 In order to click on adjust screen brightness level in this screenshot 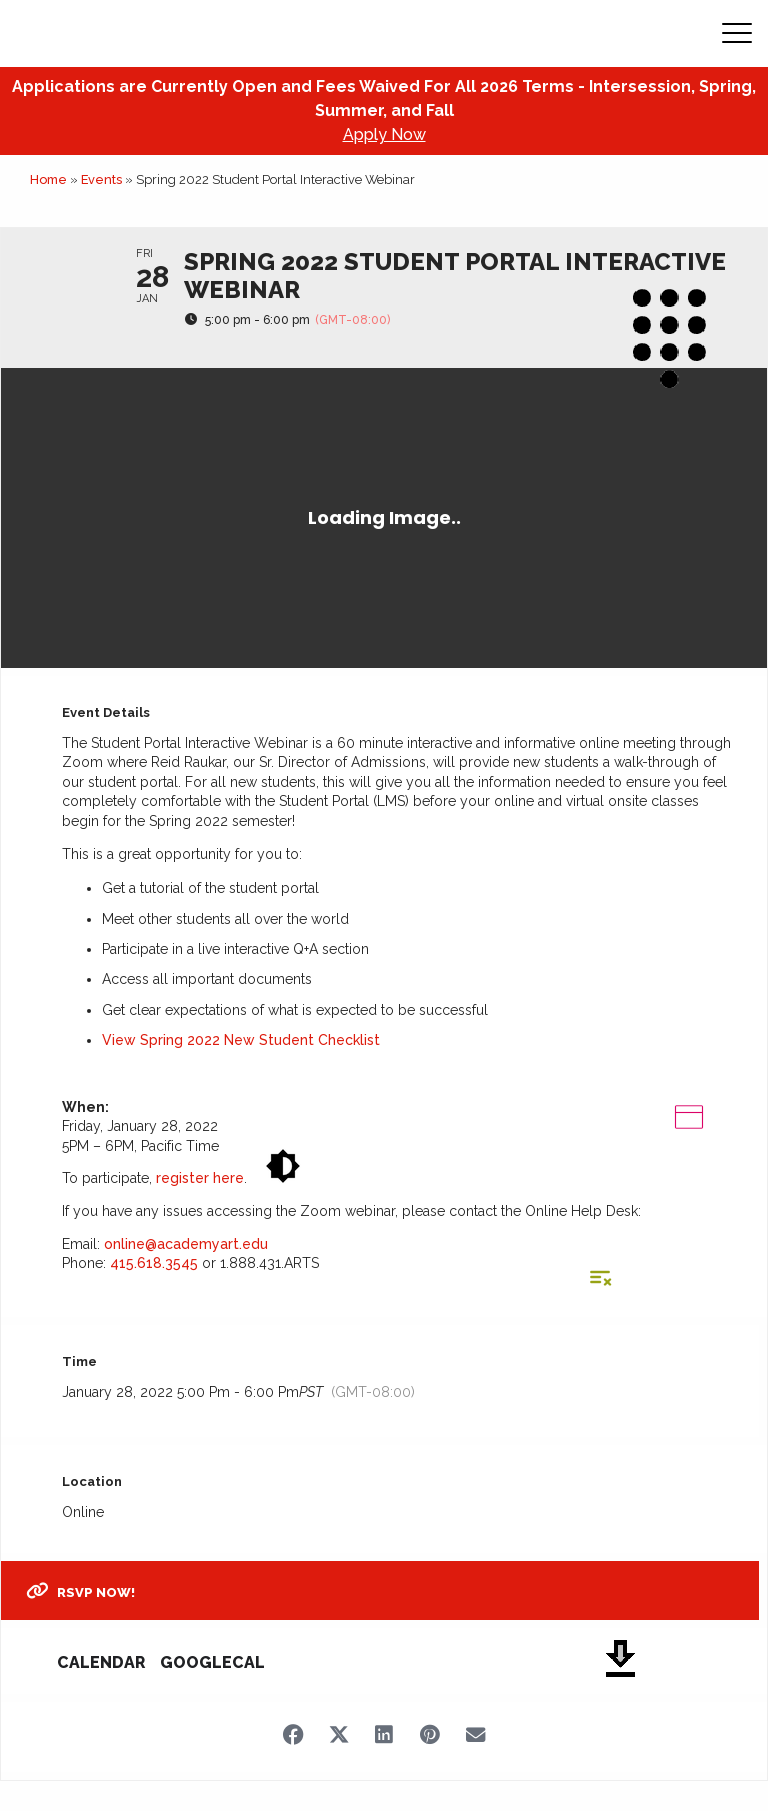, I will do `click(283, 1166)`.